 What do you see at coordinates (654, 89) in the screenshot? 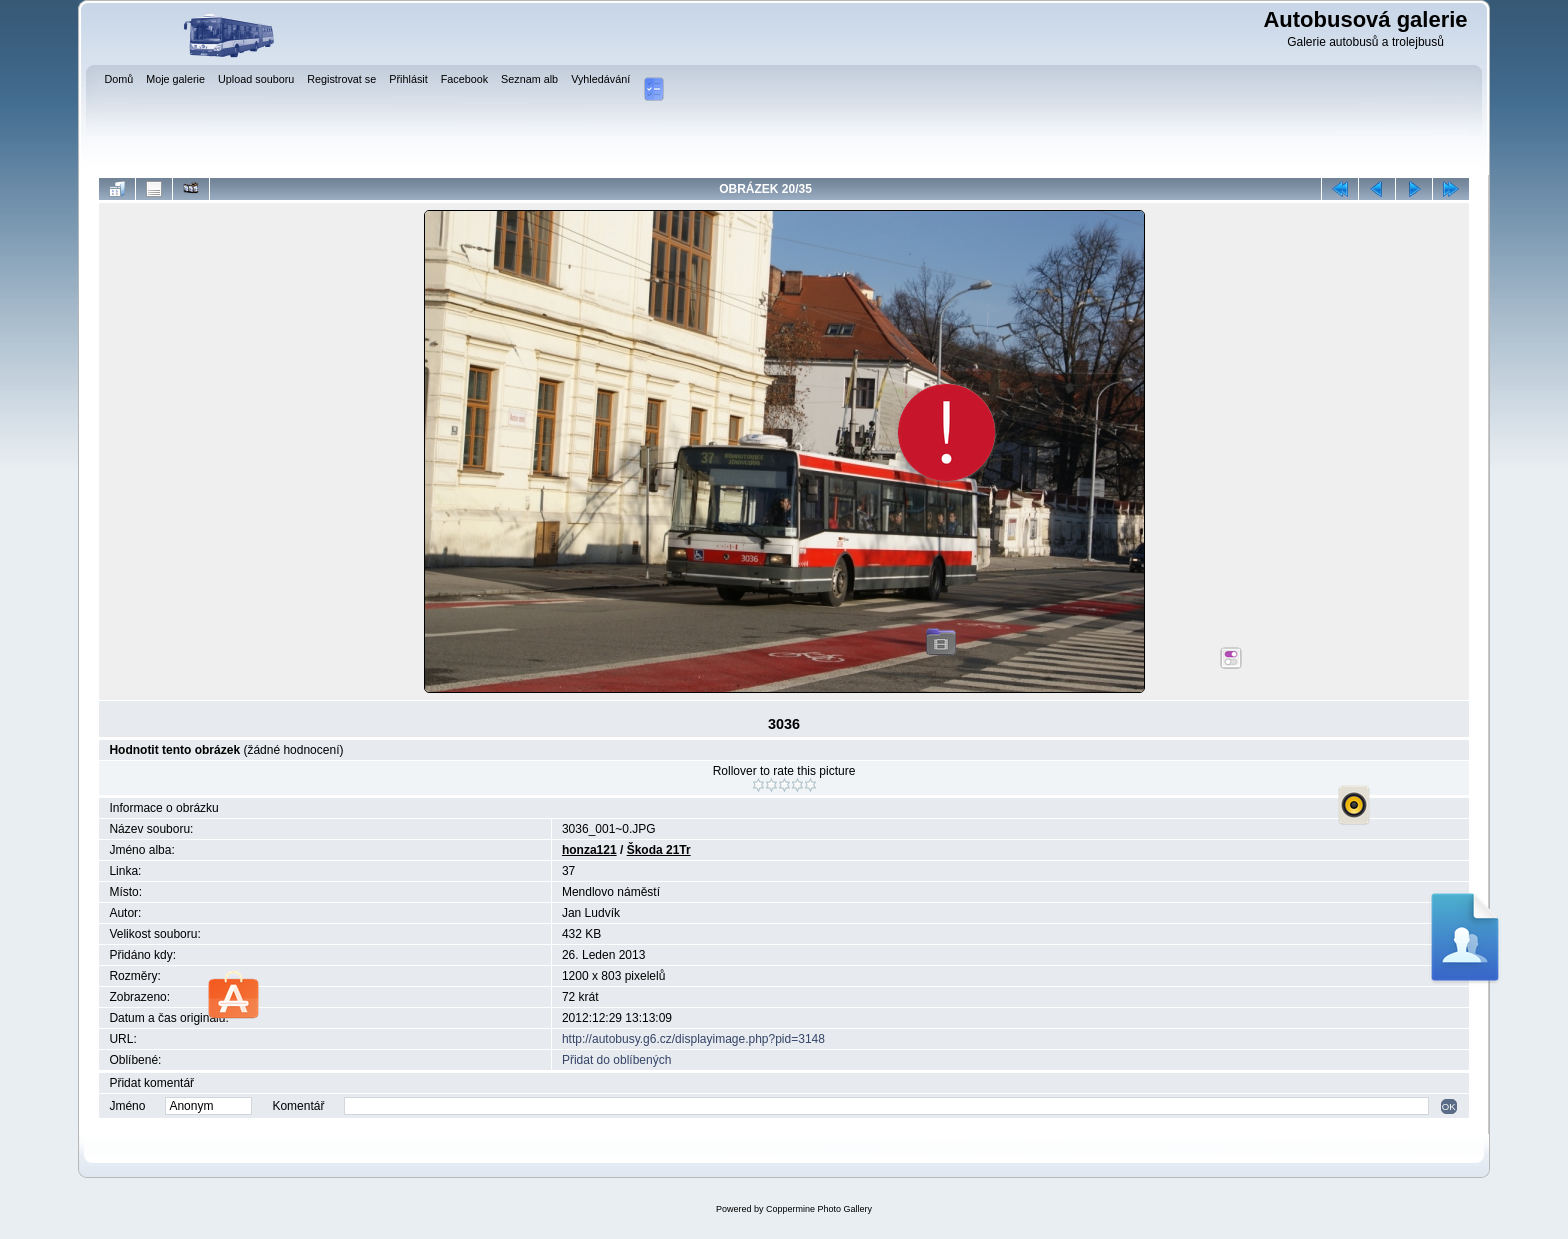
I see `open the to-do list app` at bounding box center [654, 89].